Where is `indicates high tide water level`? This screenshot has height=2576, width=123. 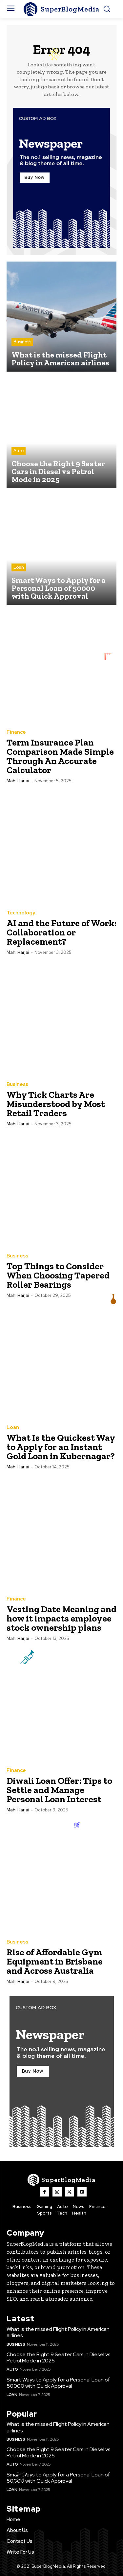
indicates high tide water level is located at coordinates (108, 656).